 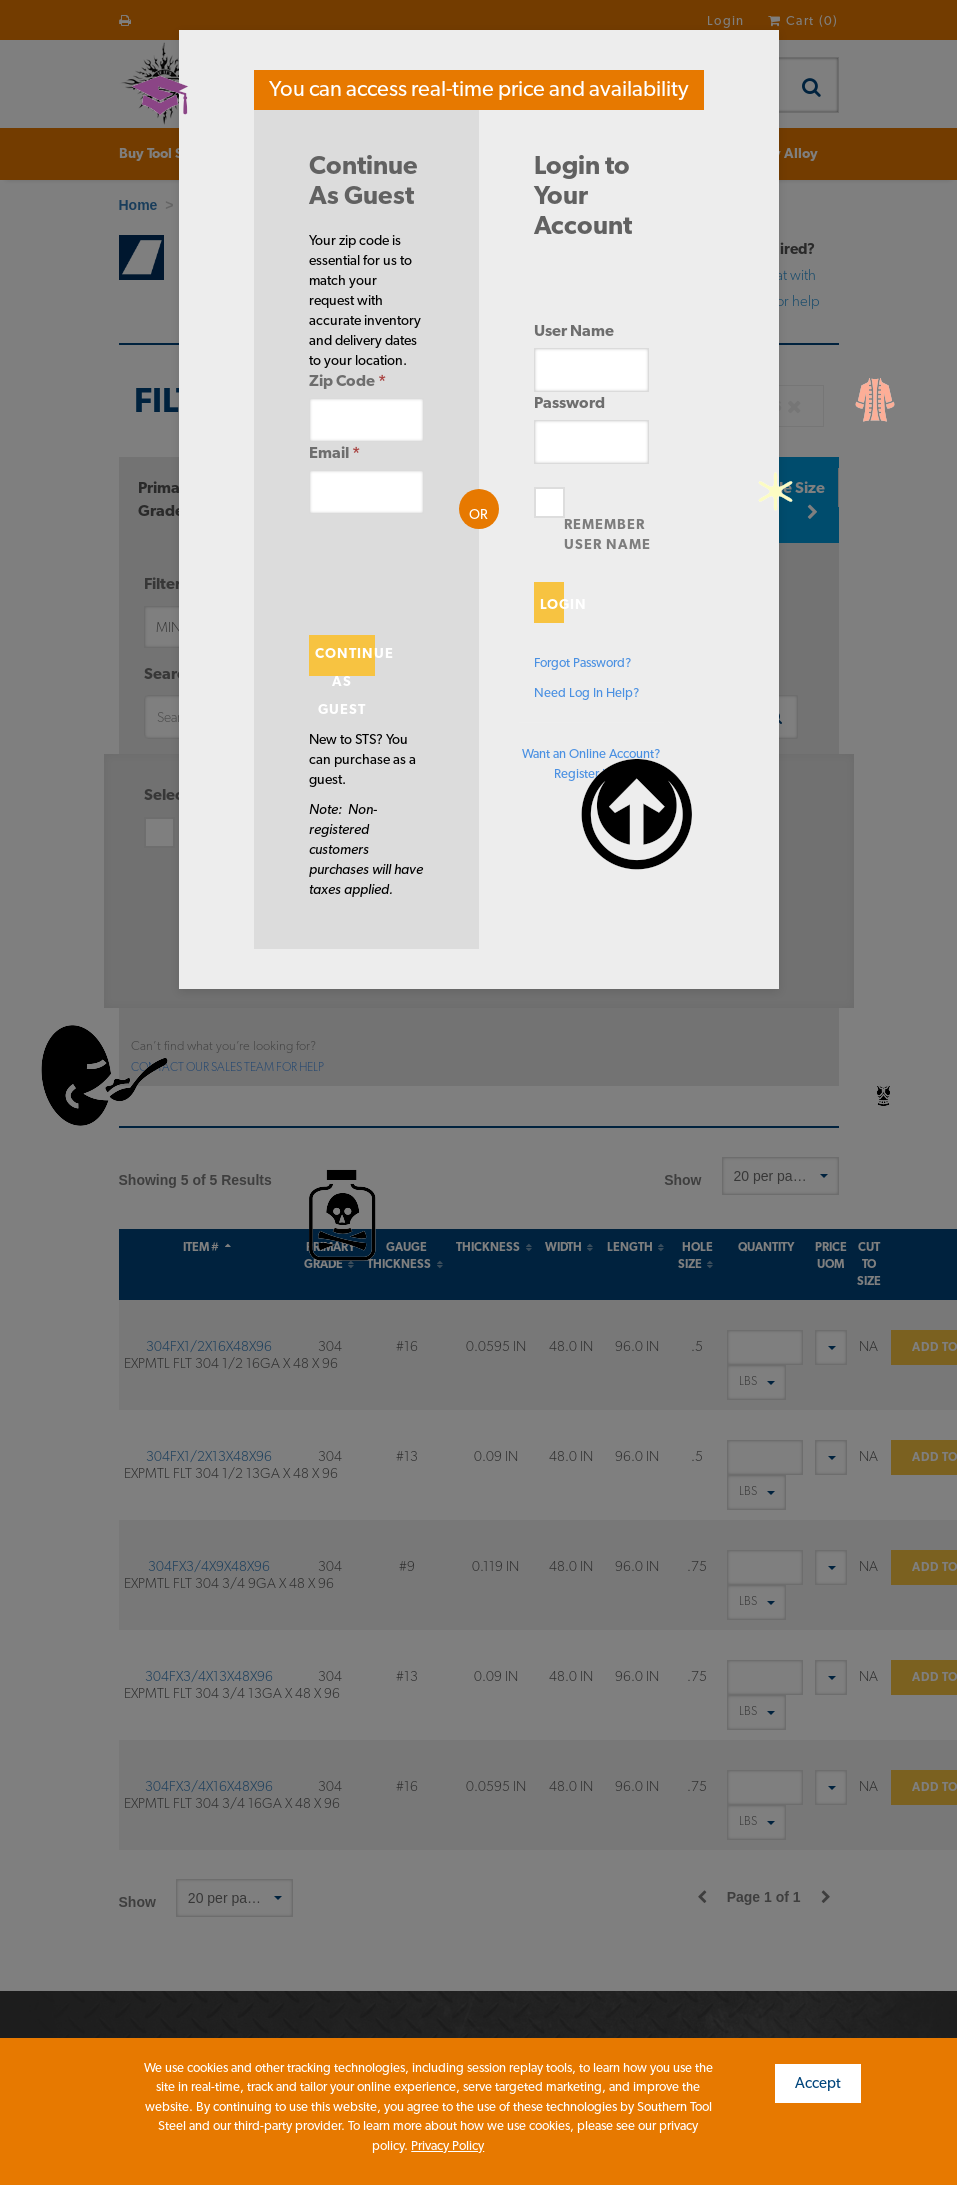 I want to click on indicates north or upward direction in a game compass, so click(x=637, y=815).